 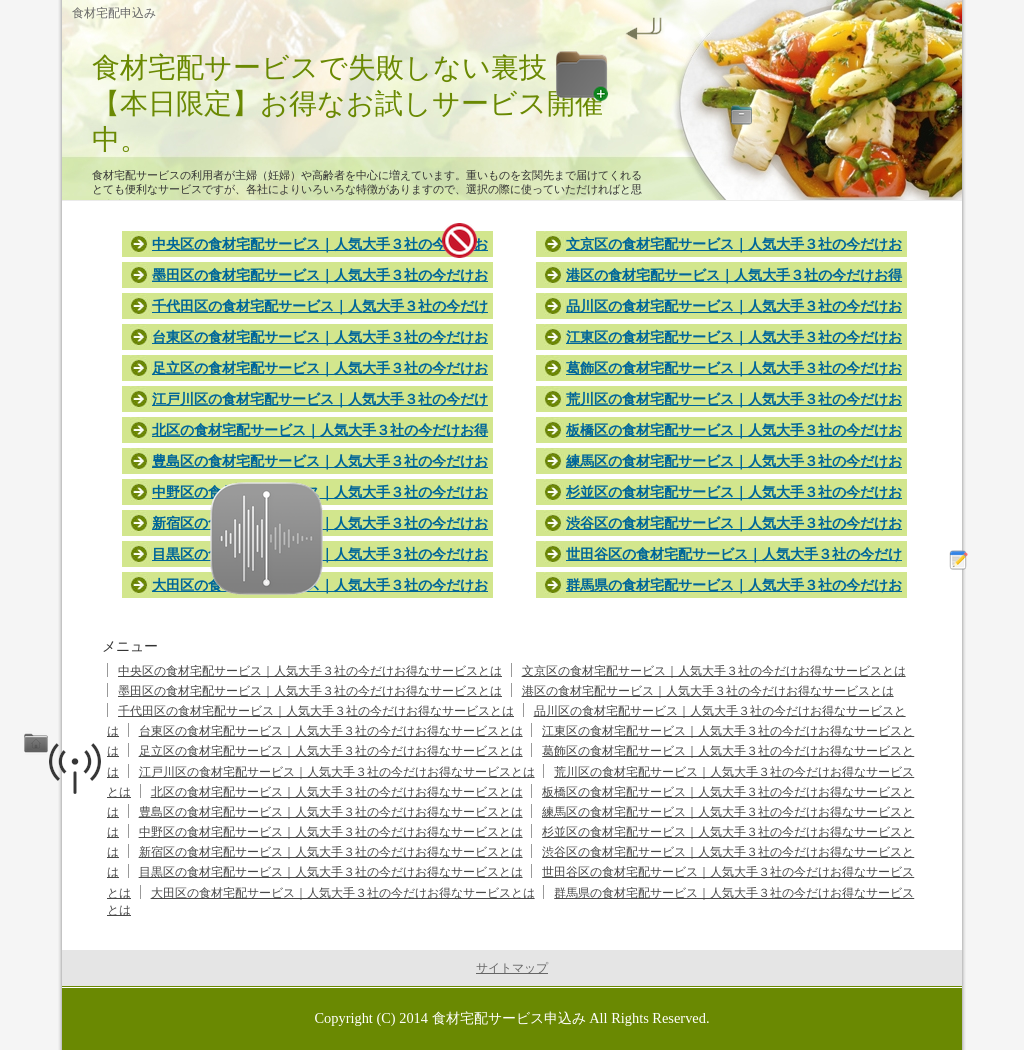 What do you see at coordinates (581, 74) in the screenshot?
I see `create a new folder` at bounding box center [581, 74].